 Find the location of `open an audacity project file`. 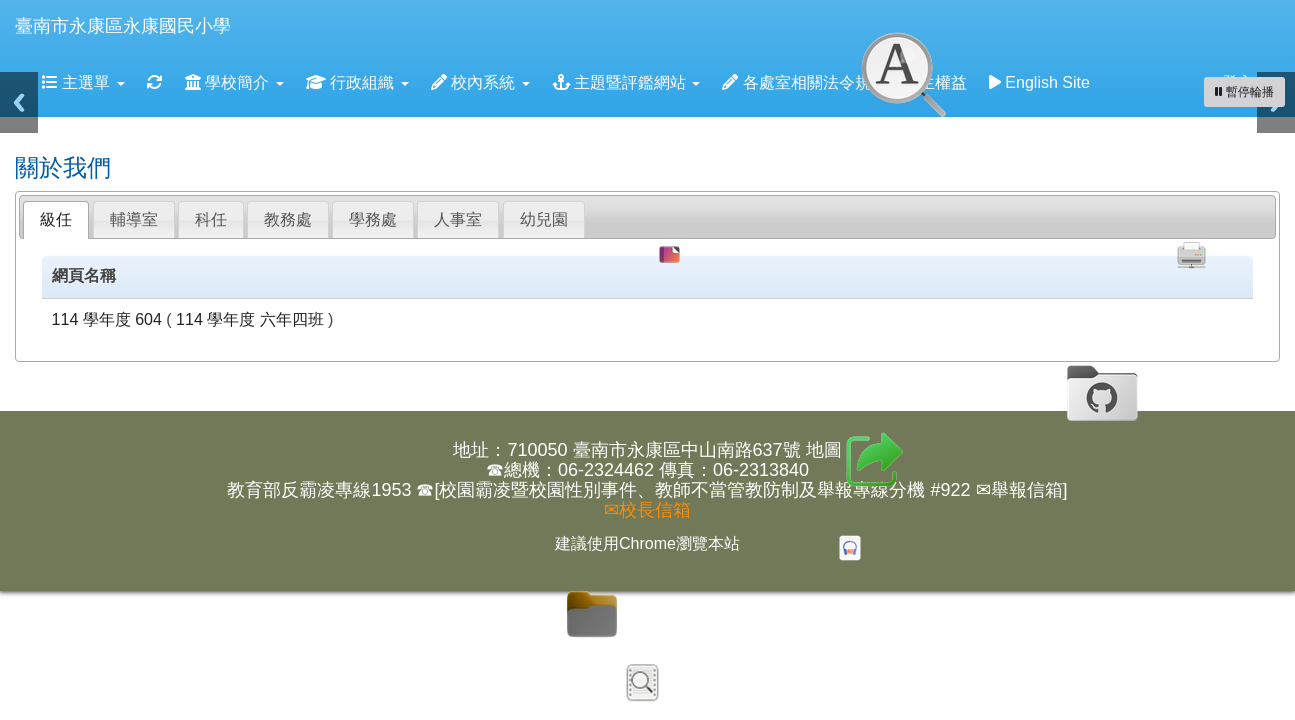

open an audacity project file is located at coordinates (850, 548).